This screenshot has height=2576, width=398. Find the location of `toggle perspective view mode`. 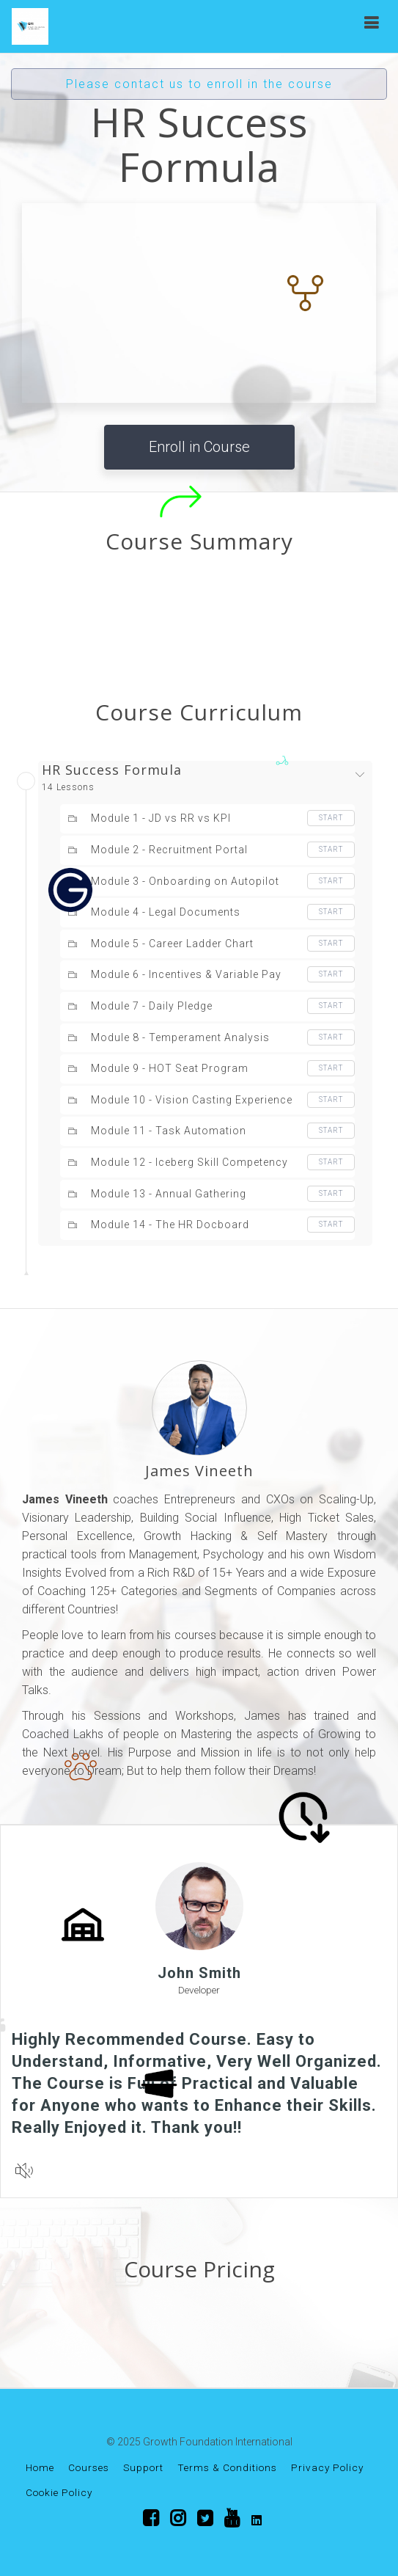

toggle perspective view mode is located at coordinates (159, 2084).